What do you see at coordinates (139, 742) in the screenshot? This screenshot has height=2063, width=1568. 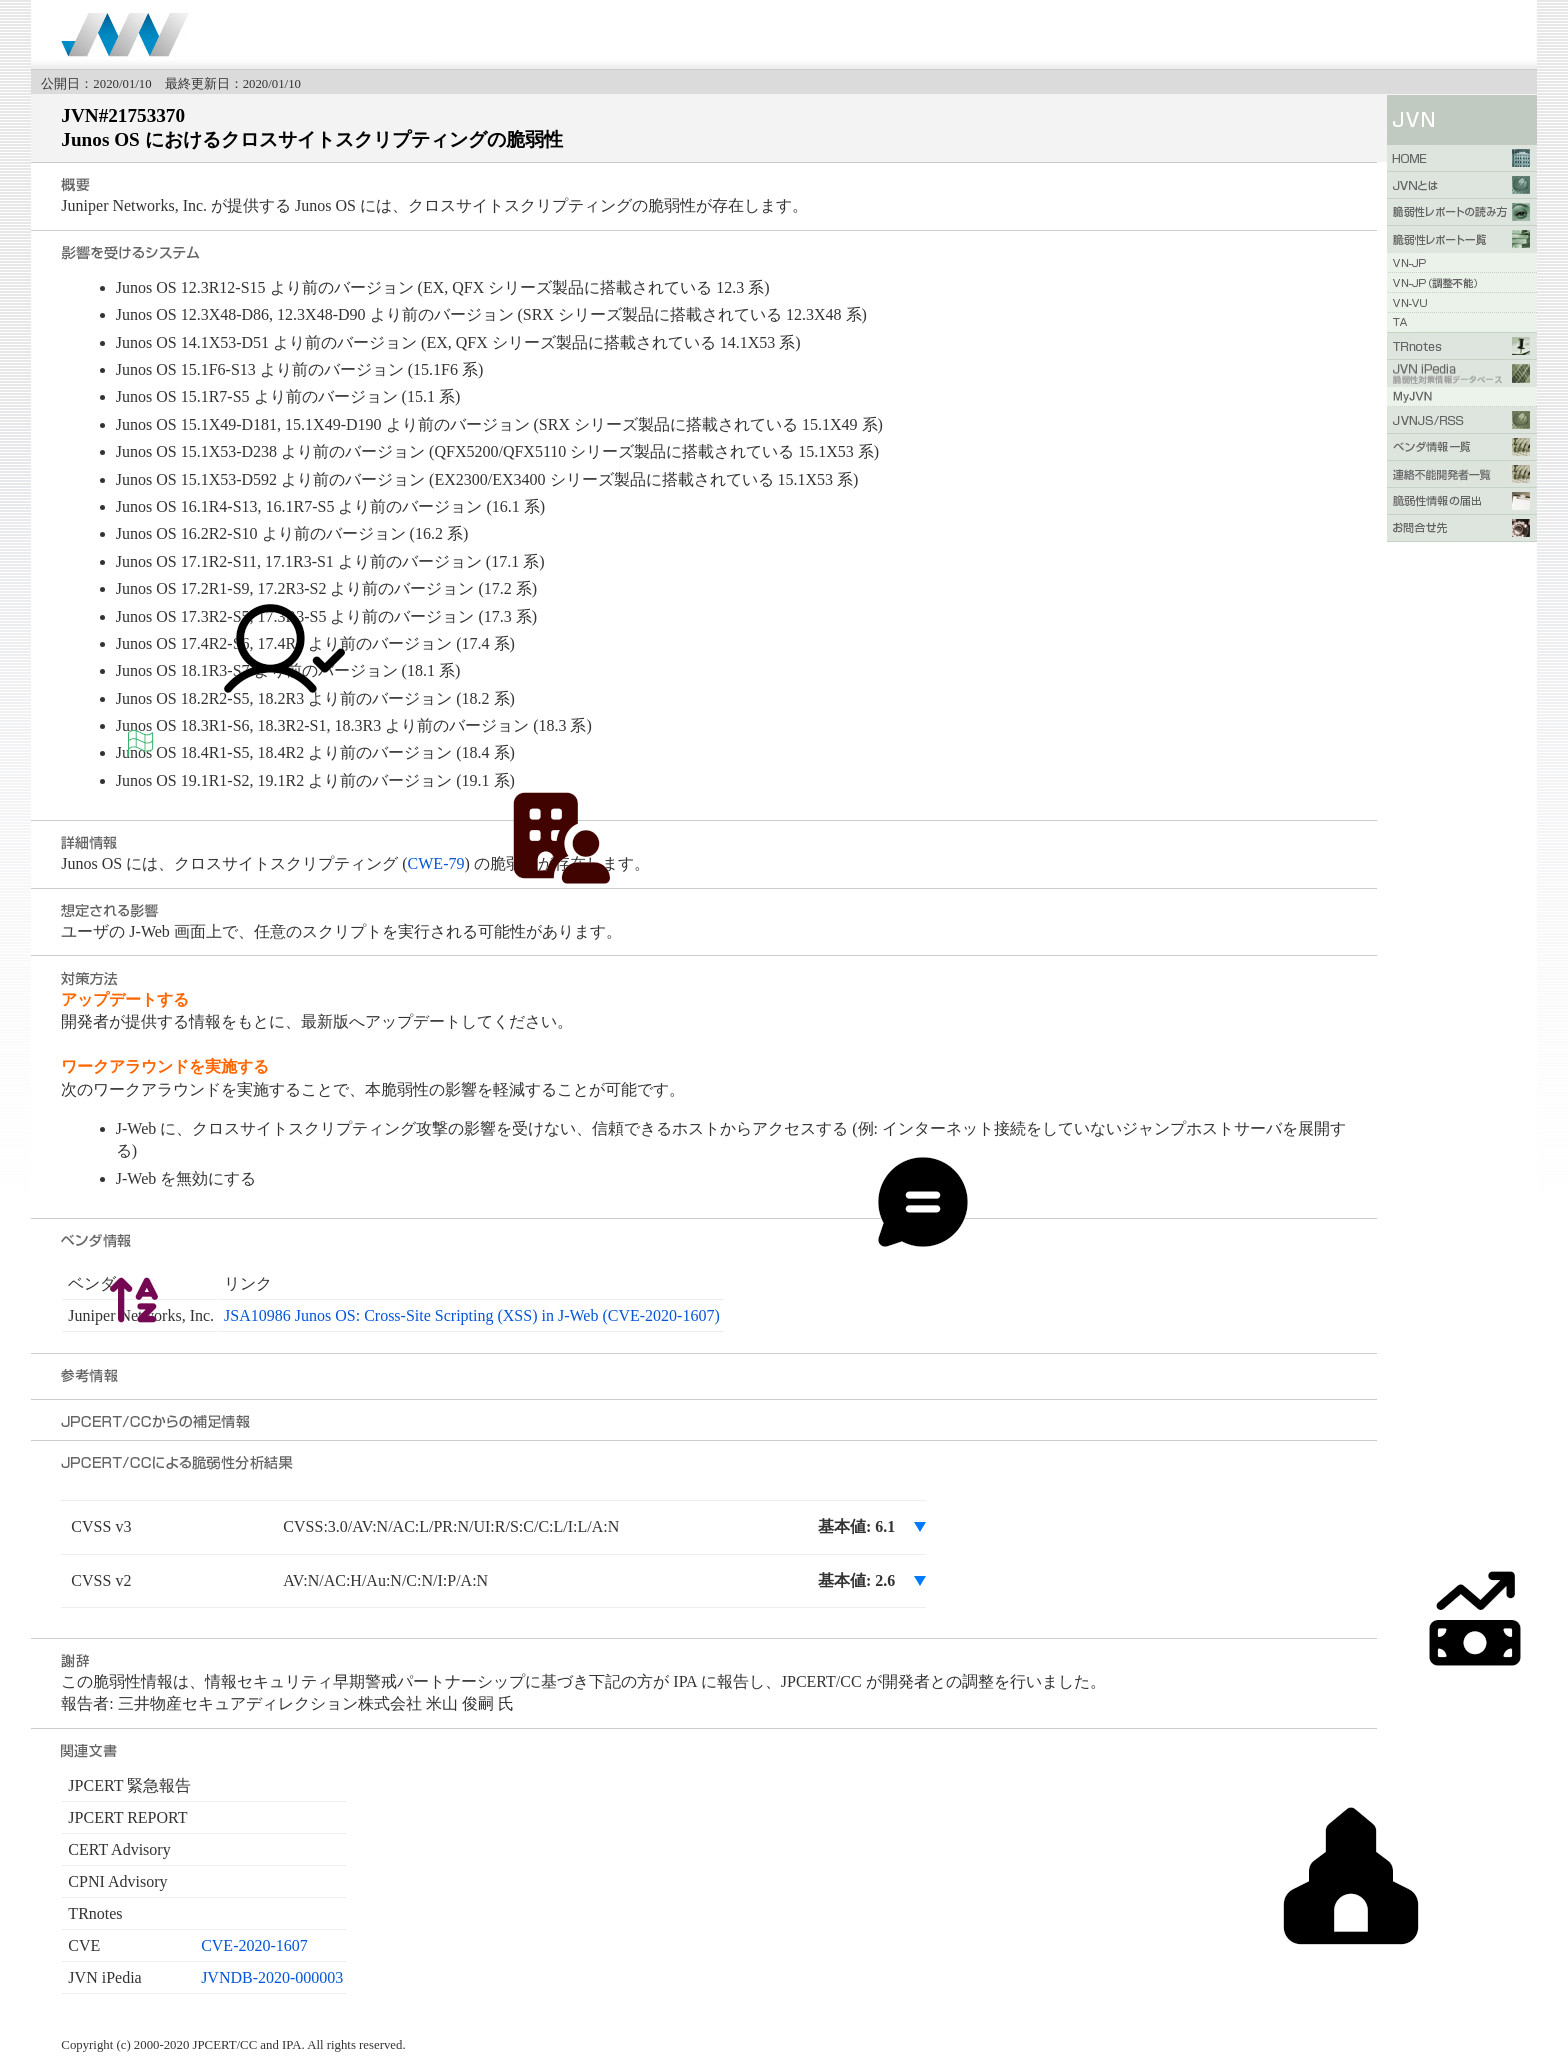 I see `indicates finish line or completion of a task` at bounding box center [139, 742].